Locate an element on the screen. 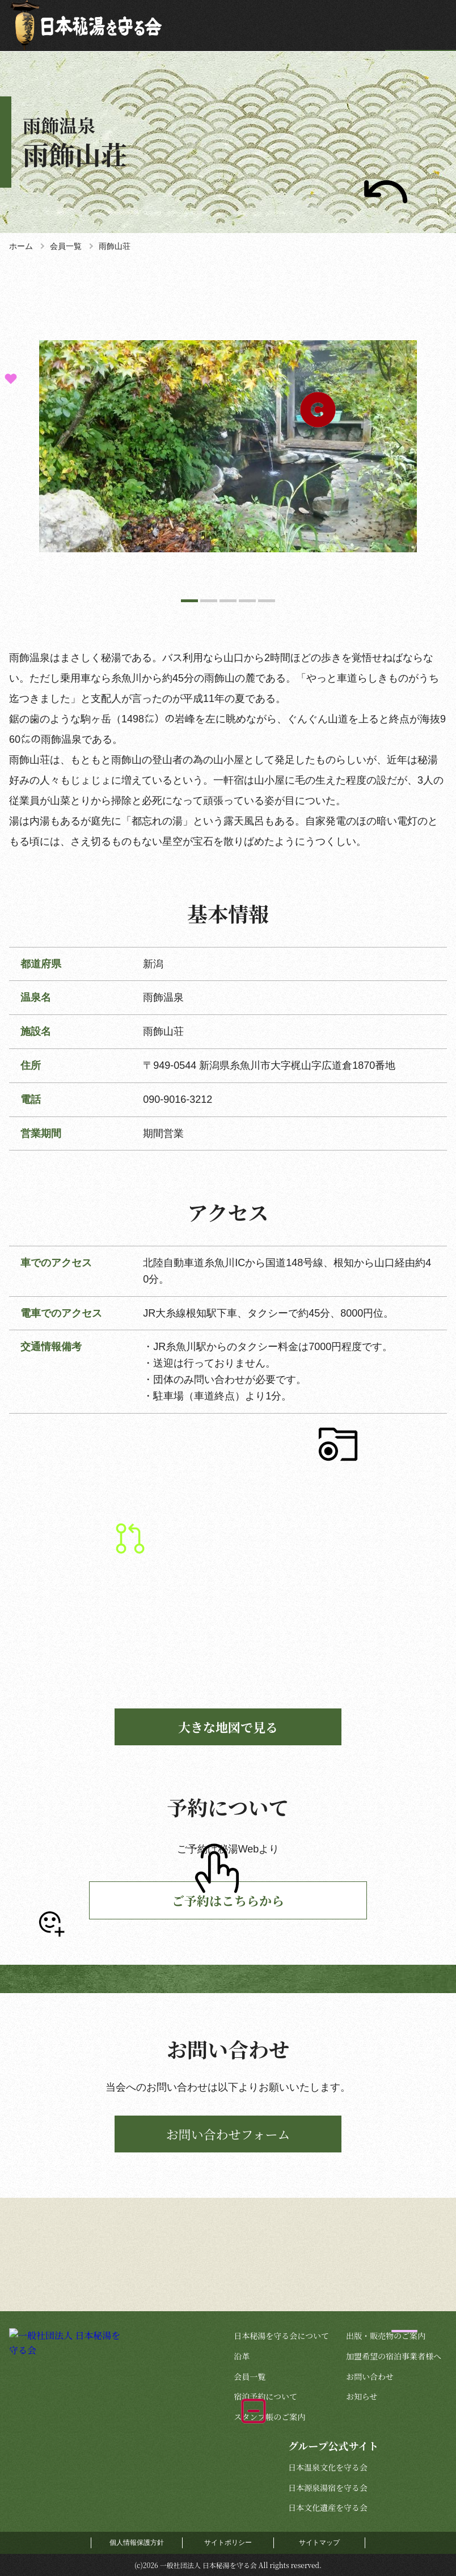  indicates copyrighted content is located at coordinates (318, 409).